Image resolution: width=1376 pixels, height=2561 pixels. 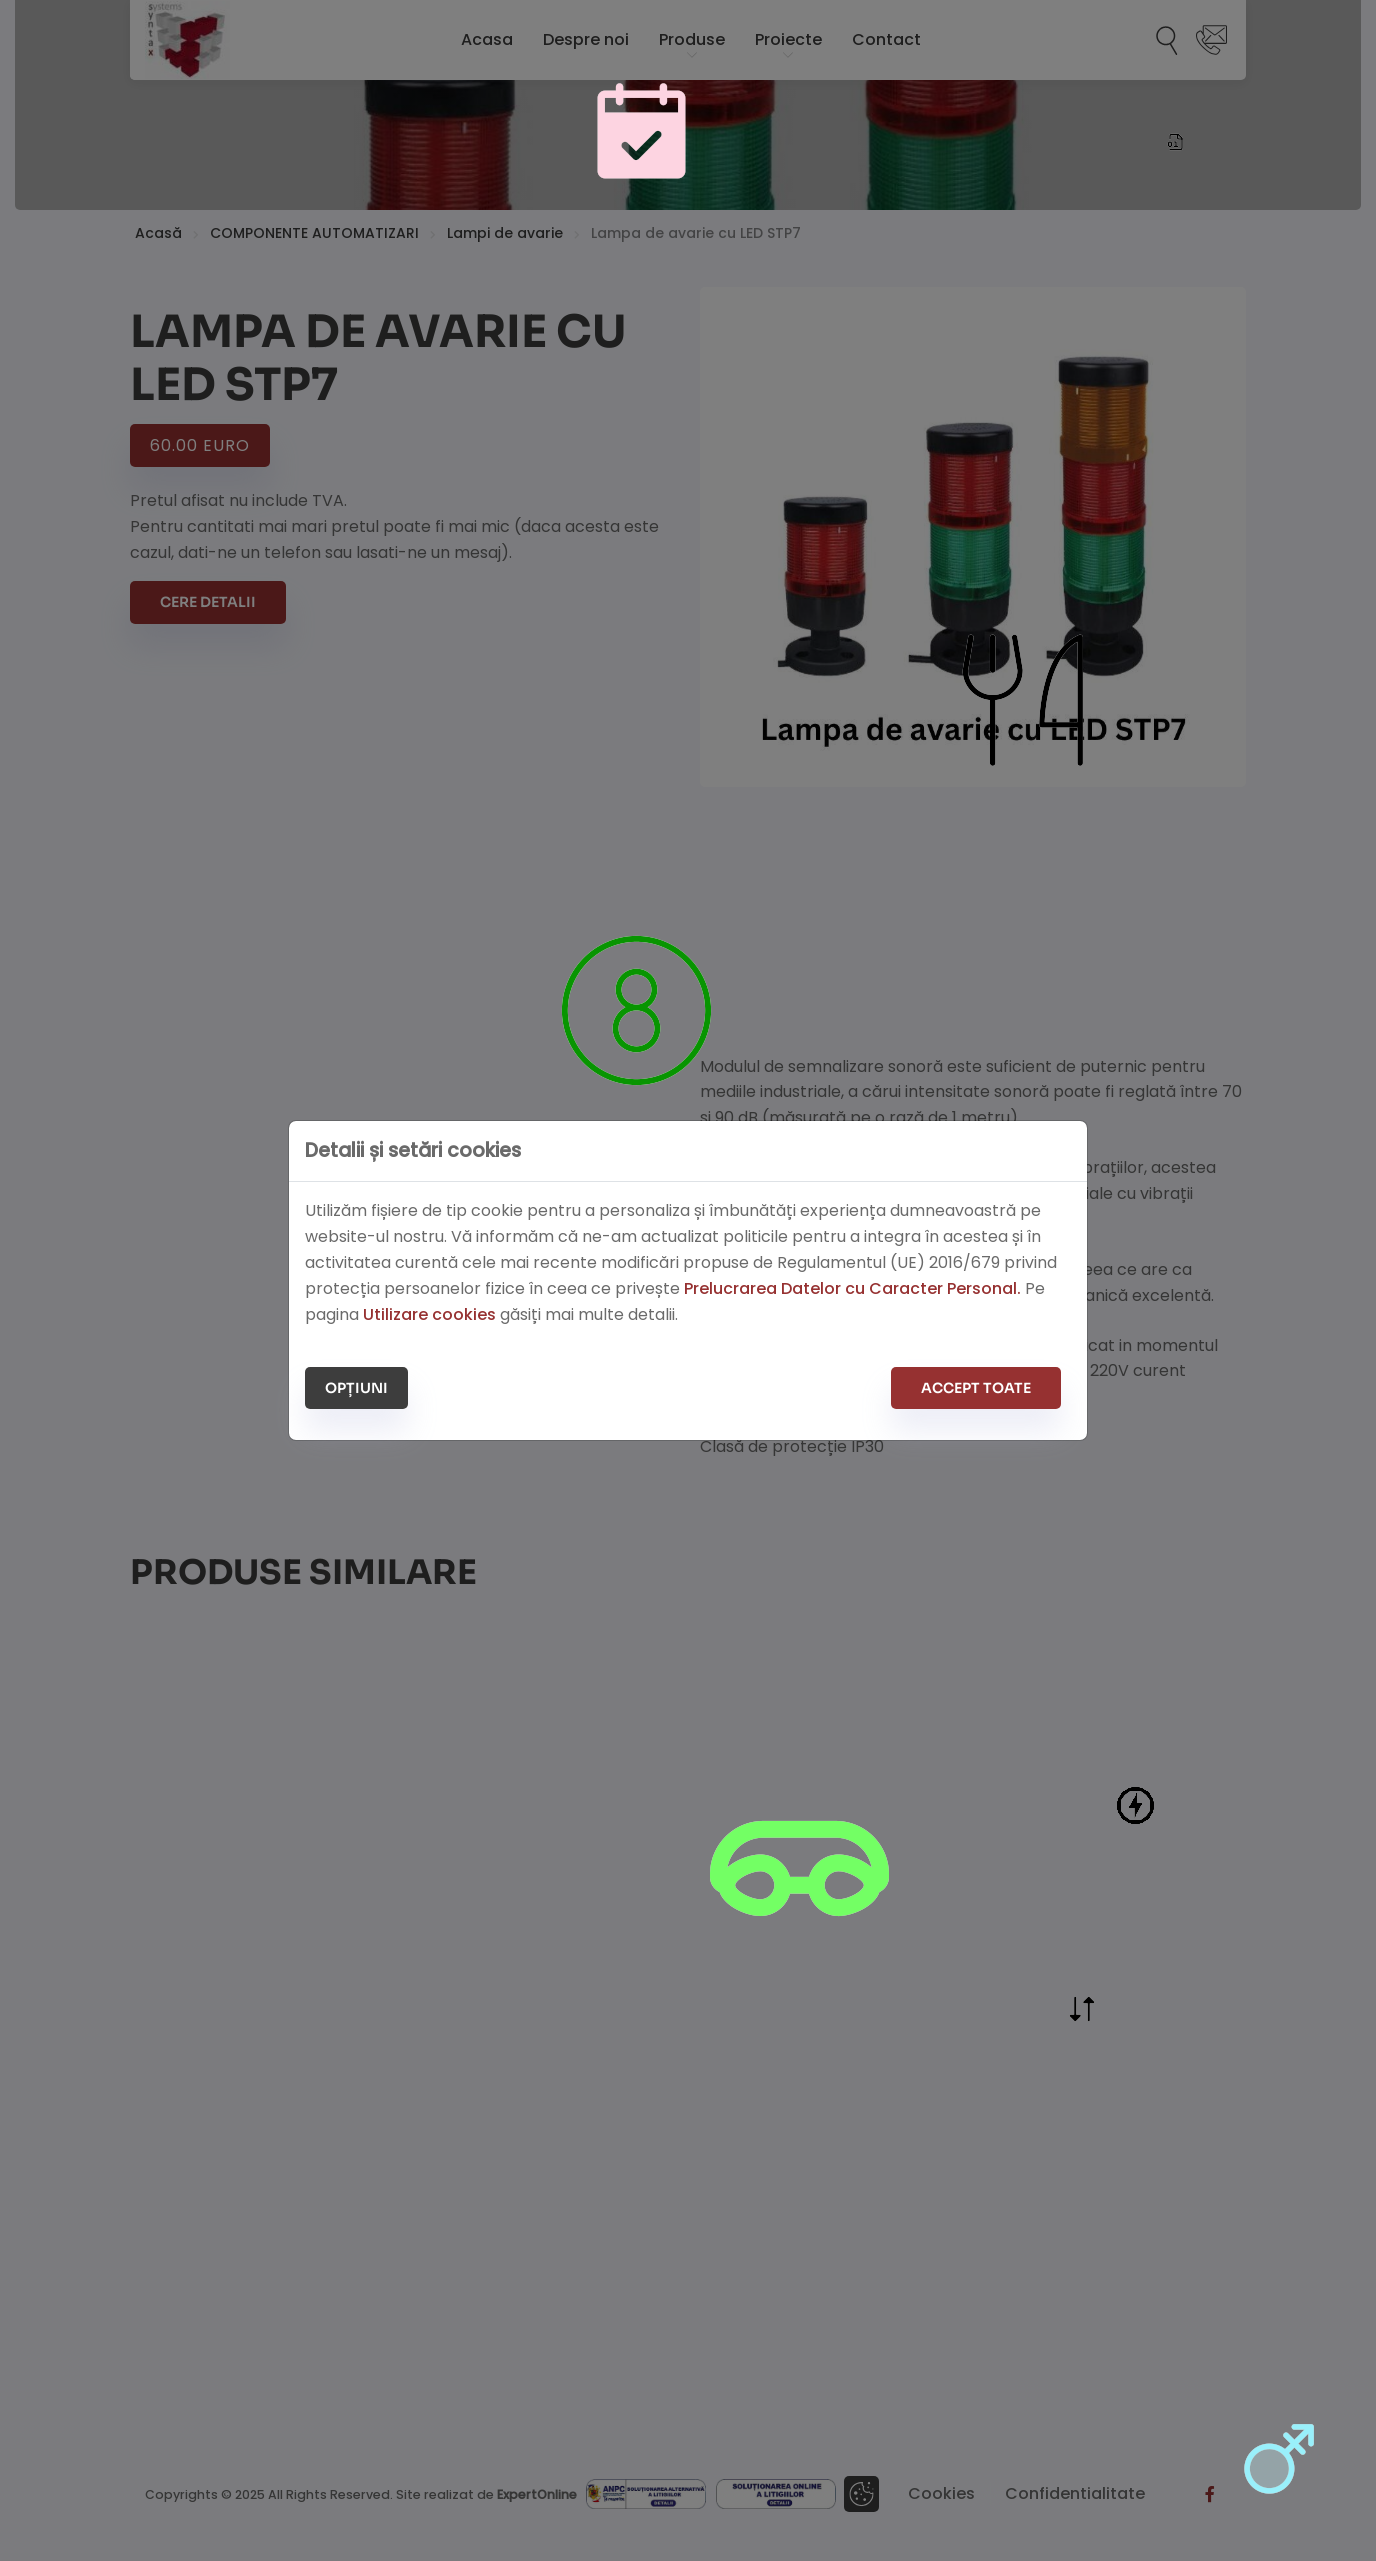 I want to click on find nearby restaurants or dining options, so click(x=1025, y=697).